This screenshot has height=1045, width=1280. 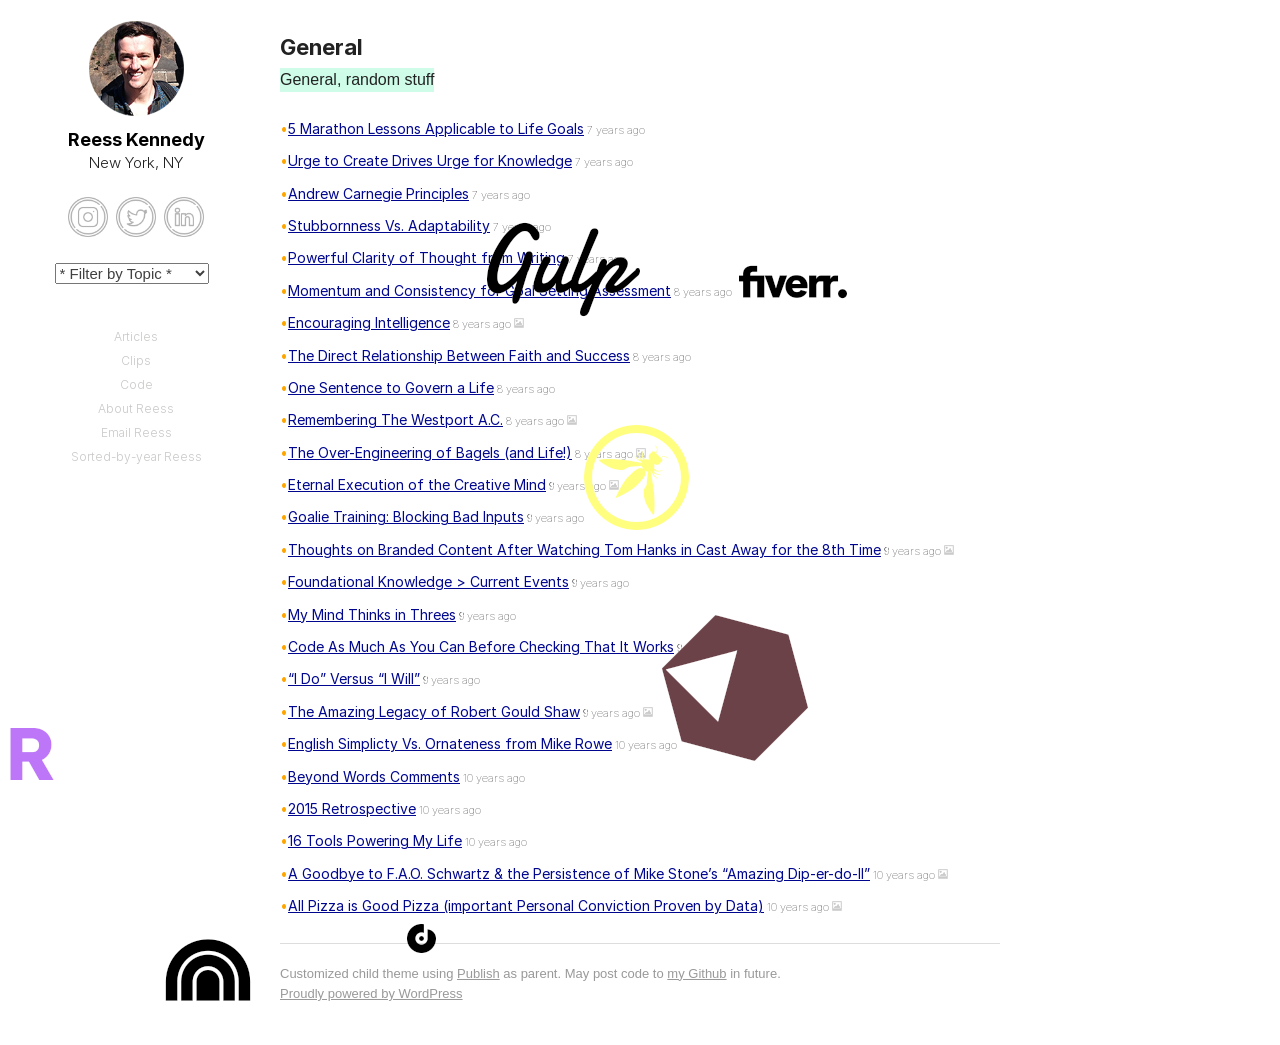 I want to click on gulp.js task runner logo, so click(x=563, y=269).